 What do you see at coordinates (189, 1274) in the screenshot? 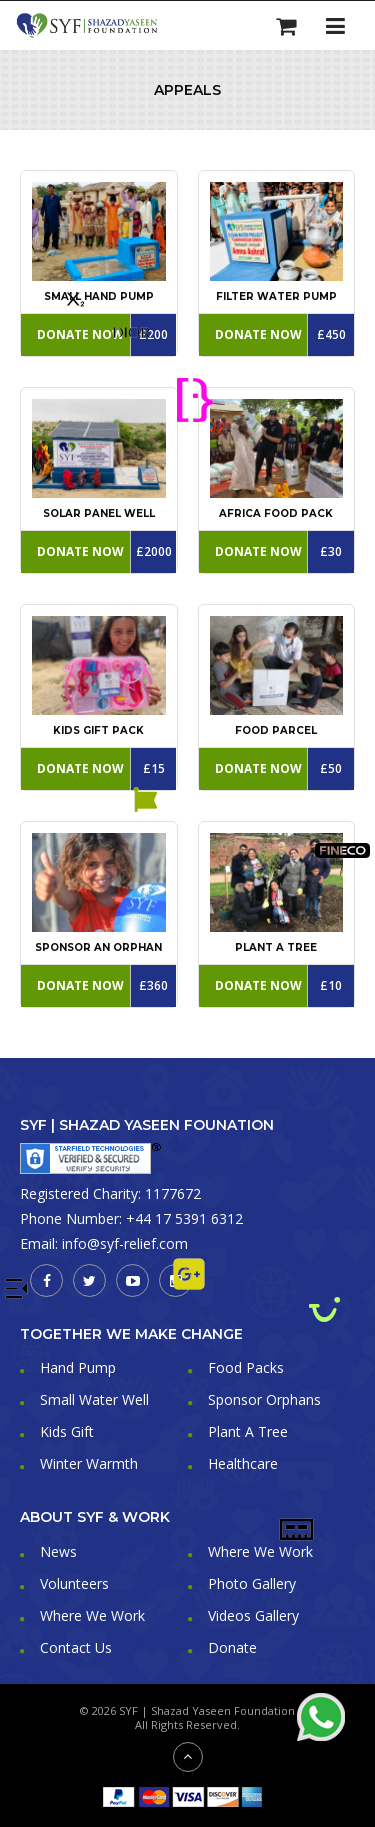
I see `google+ social media link` at bounding box center [189, 1274].